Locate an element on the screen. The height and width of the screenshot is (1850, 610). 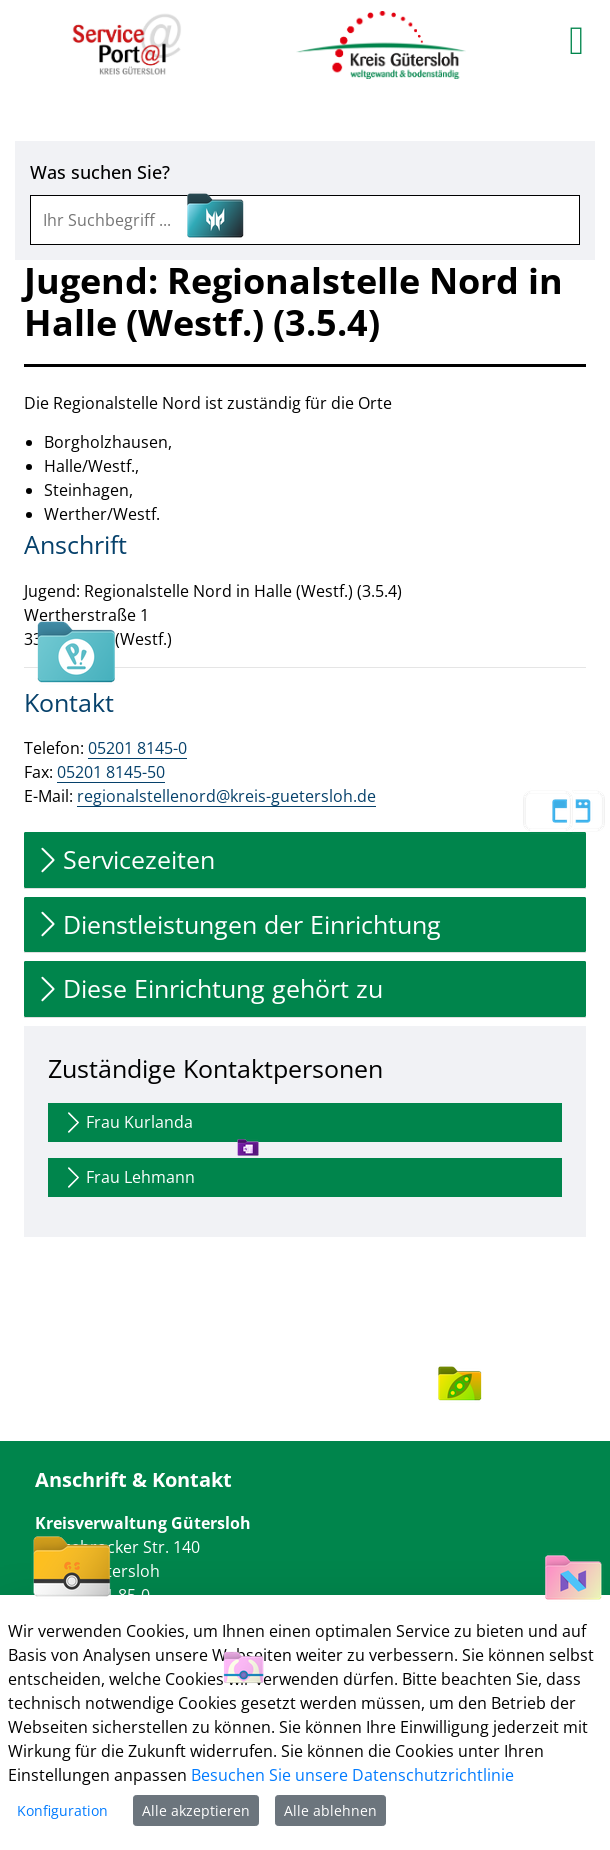
open acer predator game files folder is located at coordinates (215, 217).